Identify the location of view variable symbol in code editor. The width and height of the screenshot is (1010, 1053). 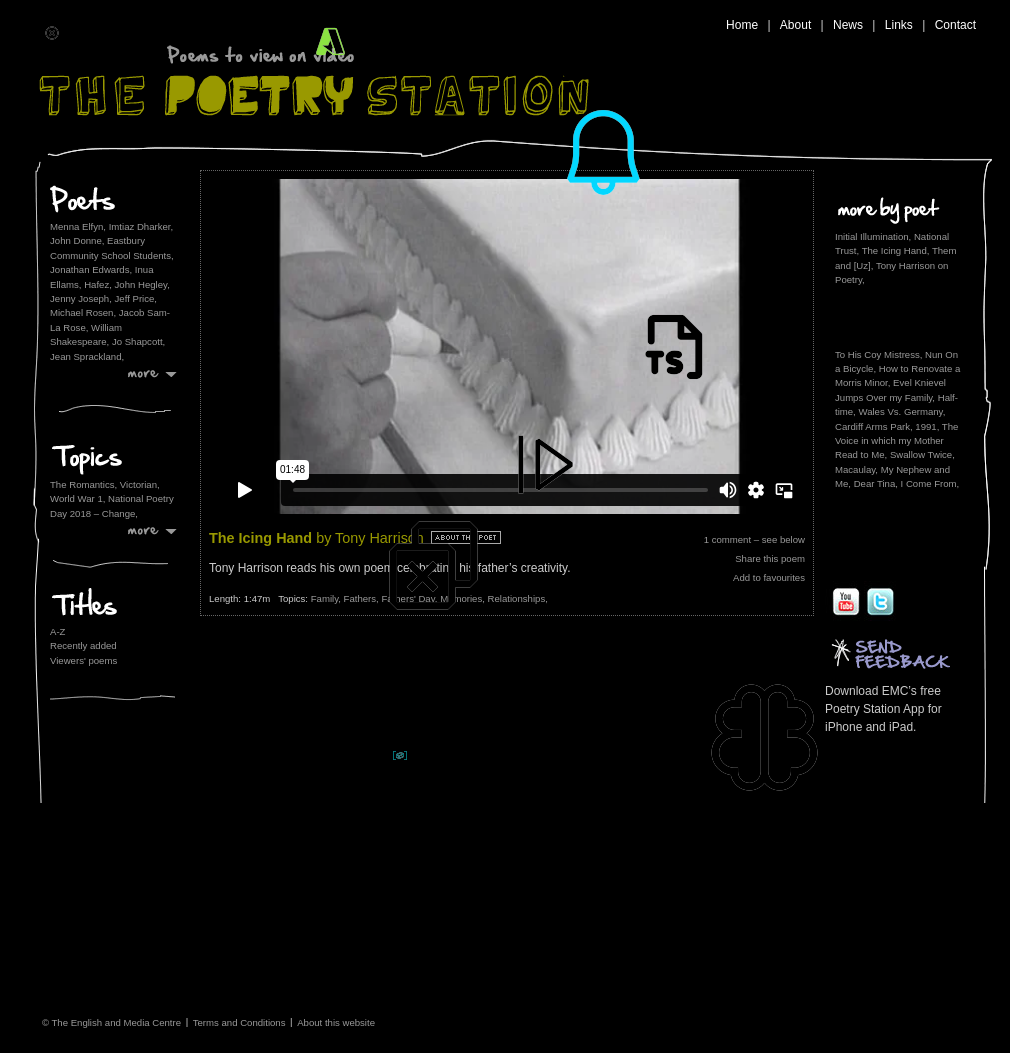
(400, 755).